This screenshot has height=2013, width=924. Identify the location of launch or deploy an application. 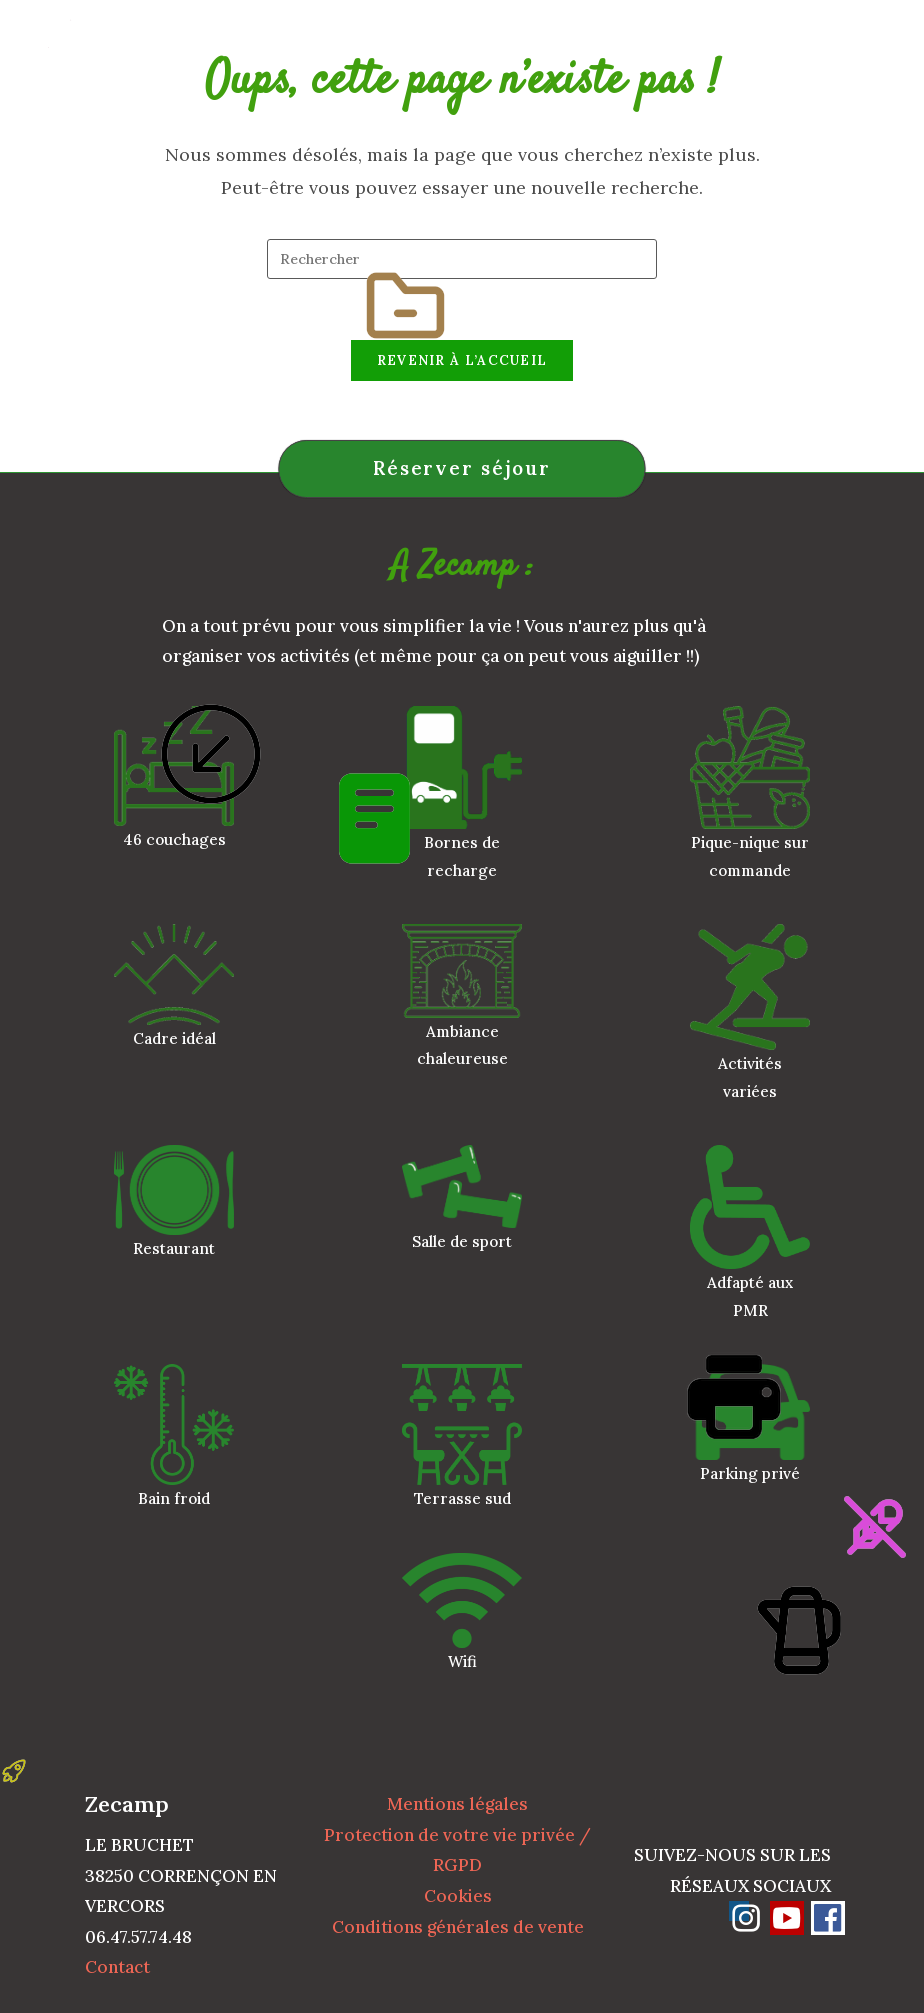
(14, 1771).